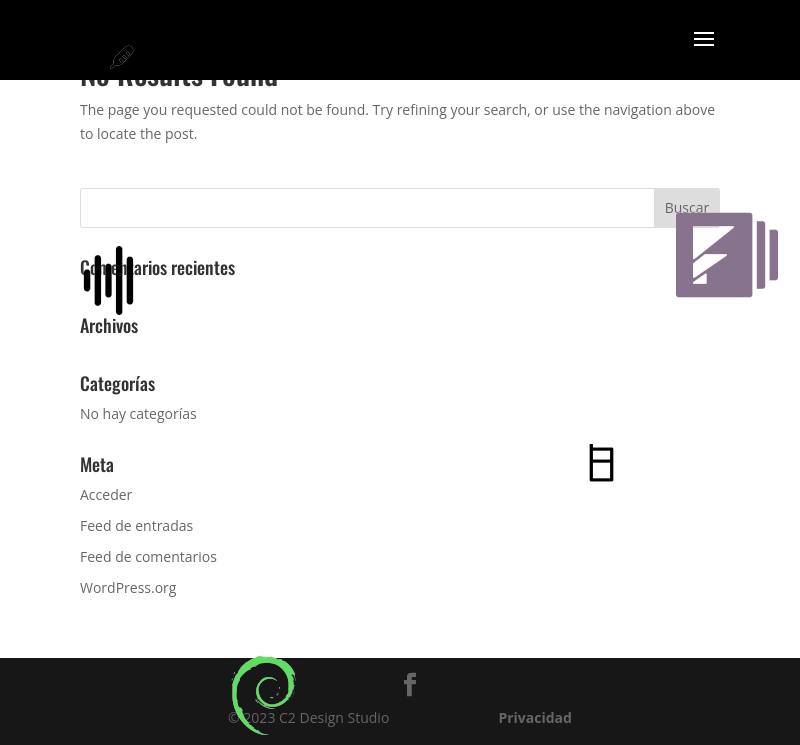 The image size is (800, 745). I want to click on check temperature or health status, so click(121, 57).